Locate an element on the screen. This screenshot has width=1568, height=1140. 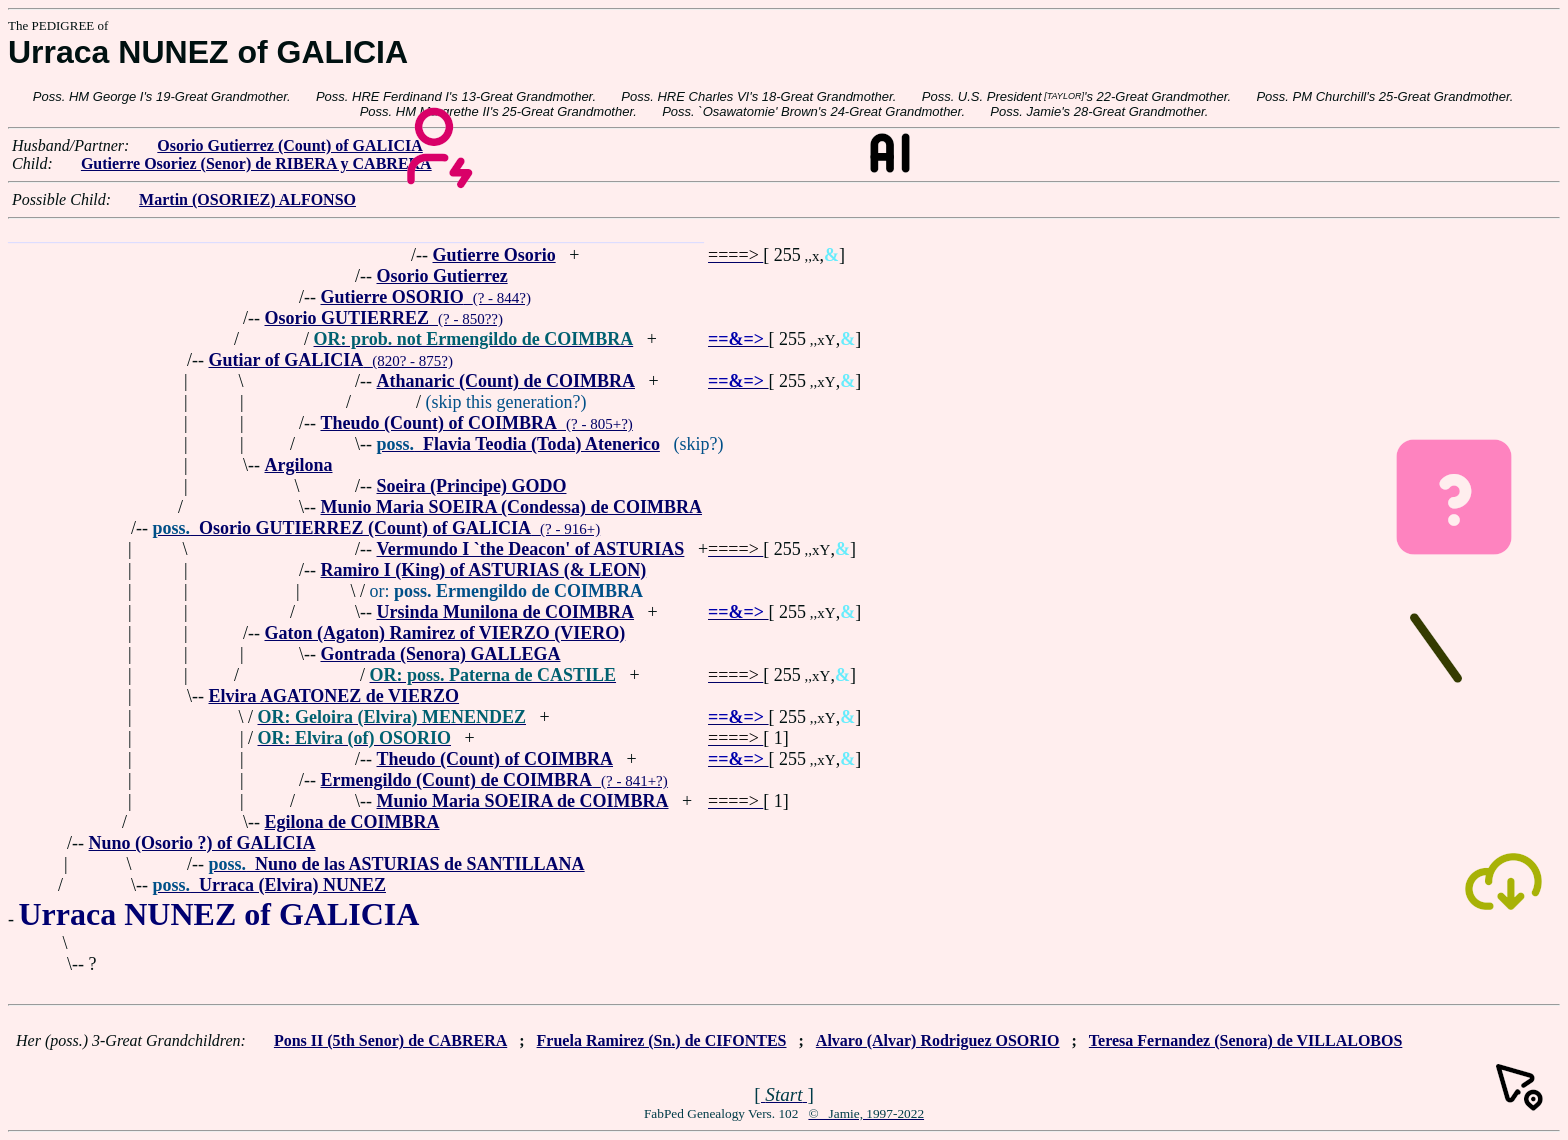
user account with quick actions is located at coordinates (434, 146).